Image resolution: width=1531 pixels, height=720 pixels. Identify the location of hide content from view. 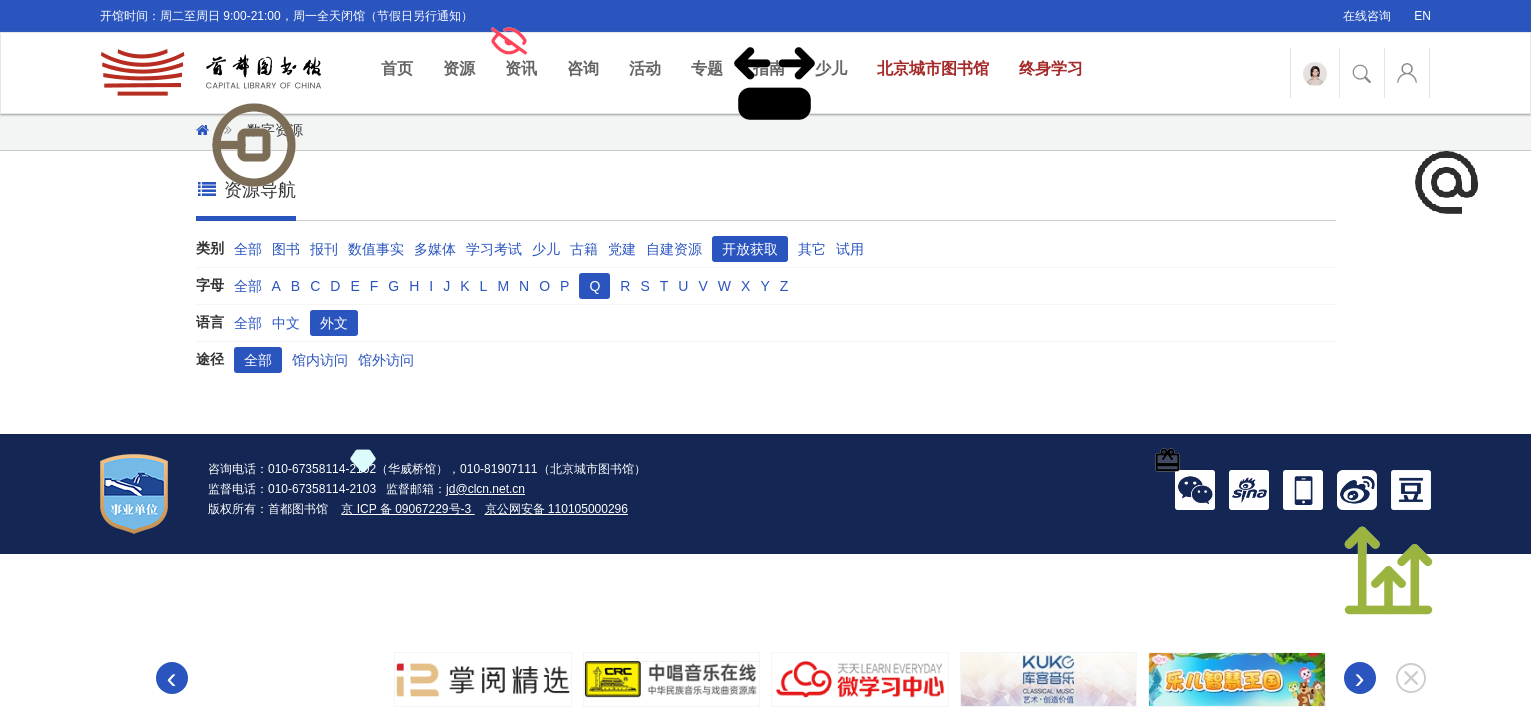
(509, 41).